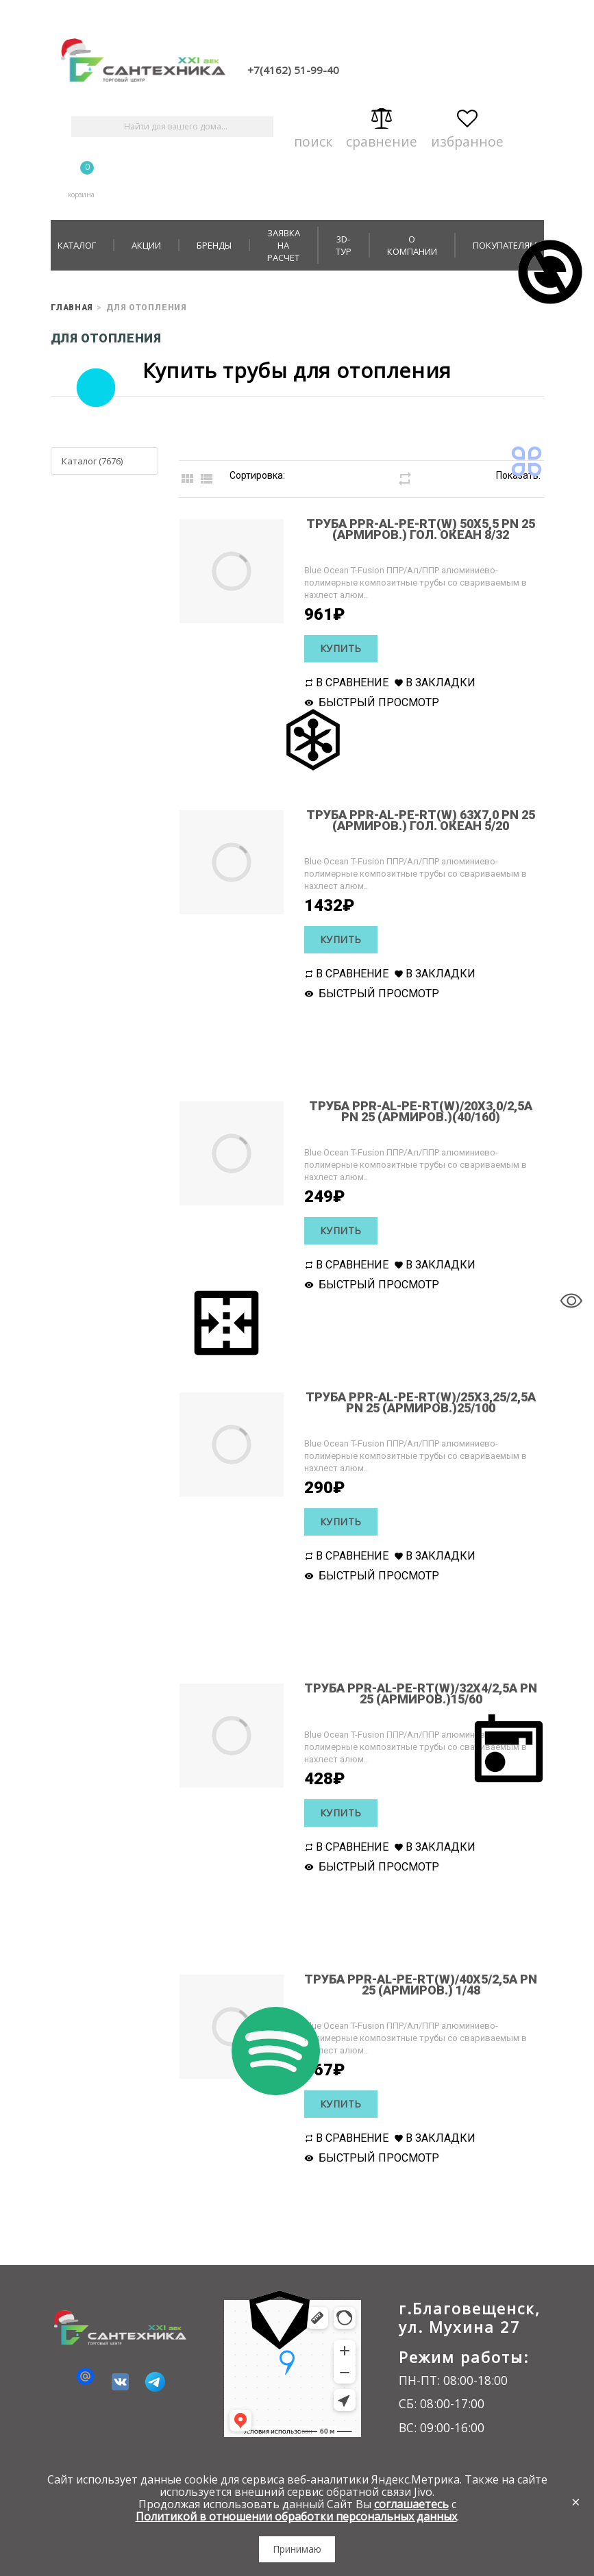  I want to click on merge selected cells horizontally in a table, so click(226, 1323).